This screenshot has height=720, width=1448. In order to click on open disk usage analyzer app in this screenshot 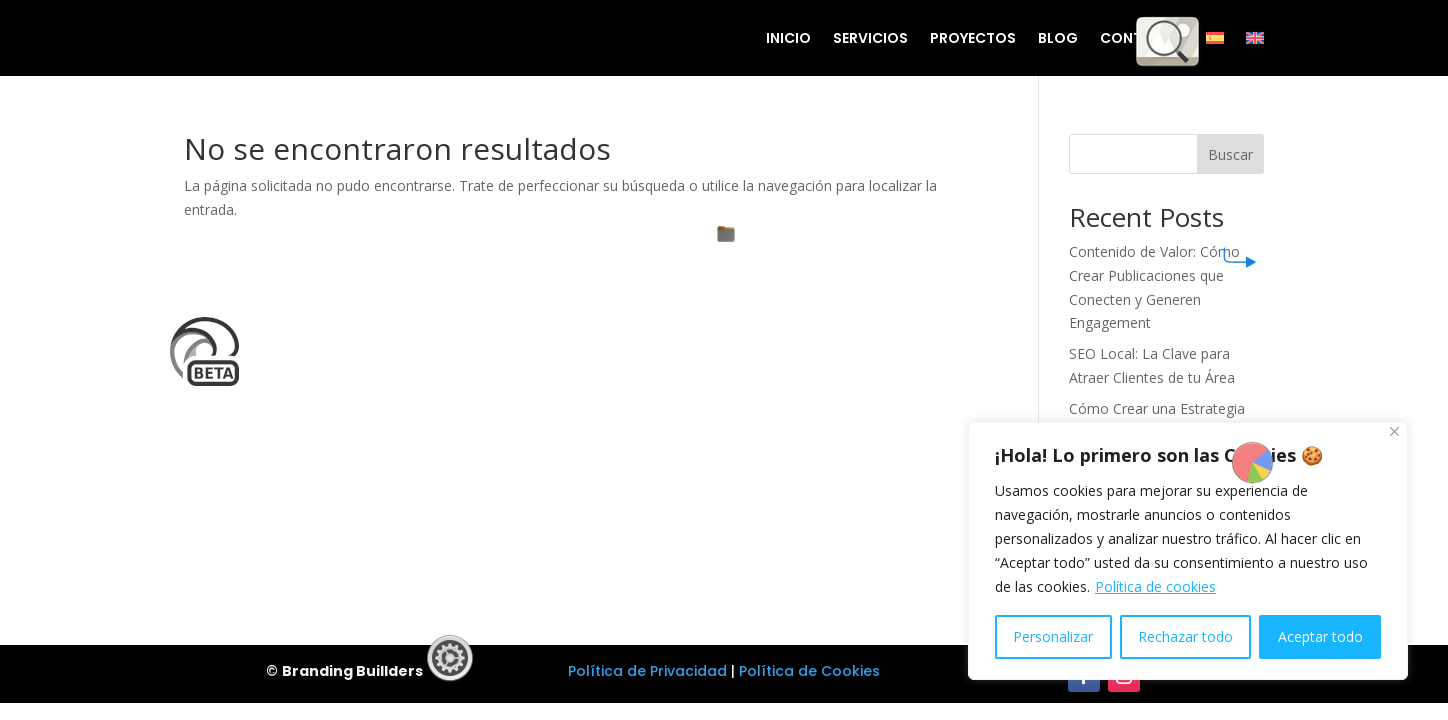, I will do `click(1252, 462)`.